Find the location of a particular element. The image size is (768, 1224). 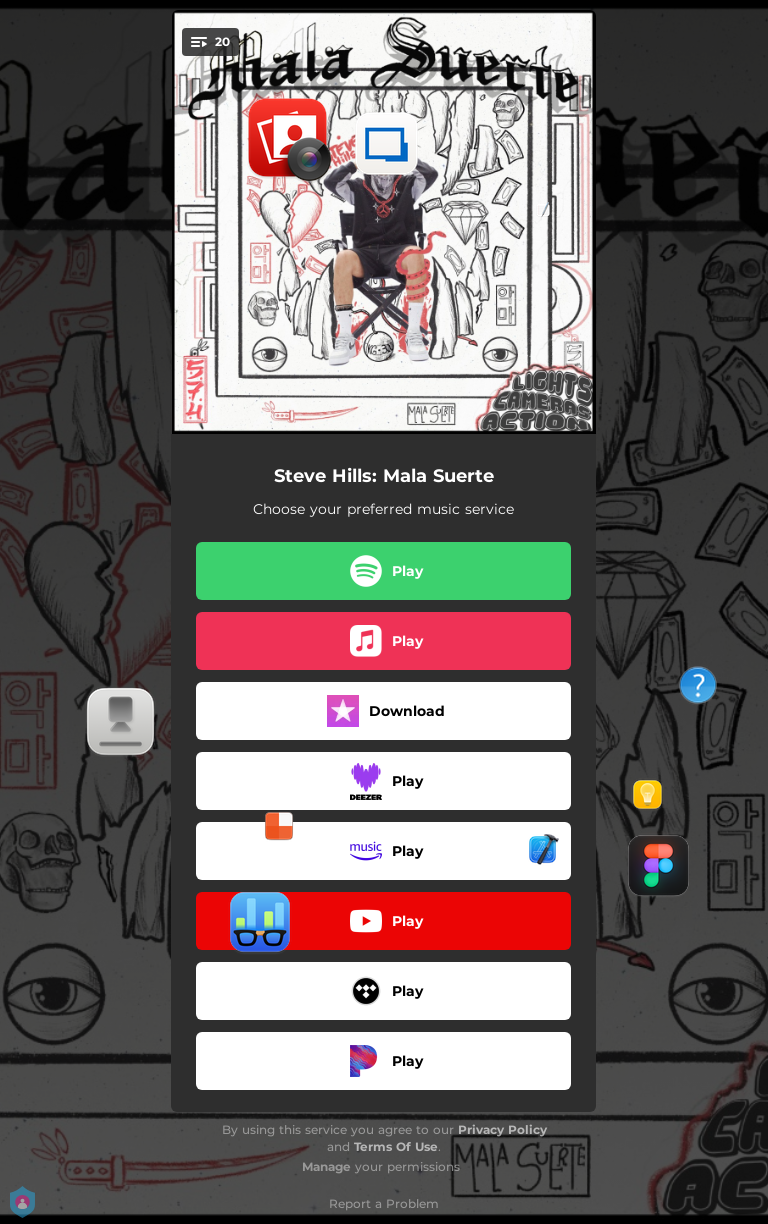

open Photo Booth app is located at coordinates (287, 137).